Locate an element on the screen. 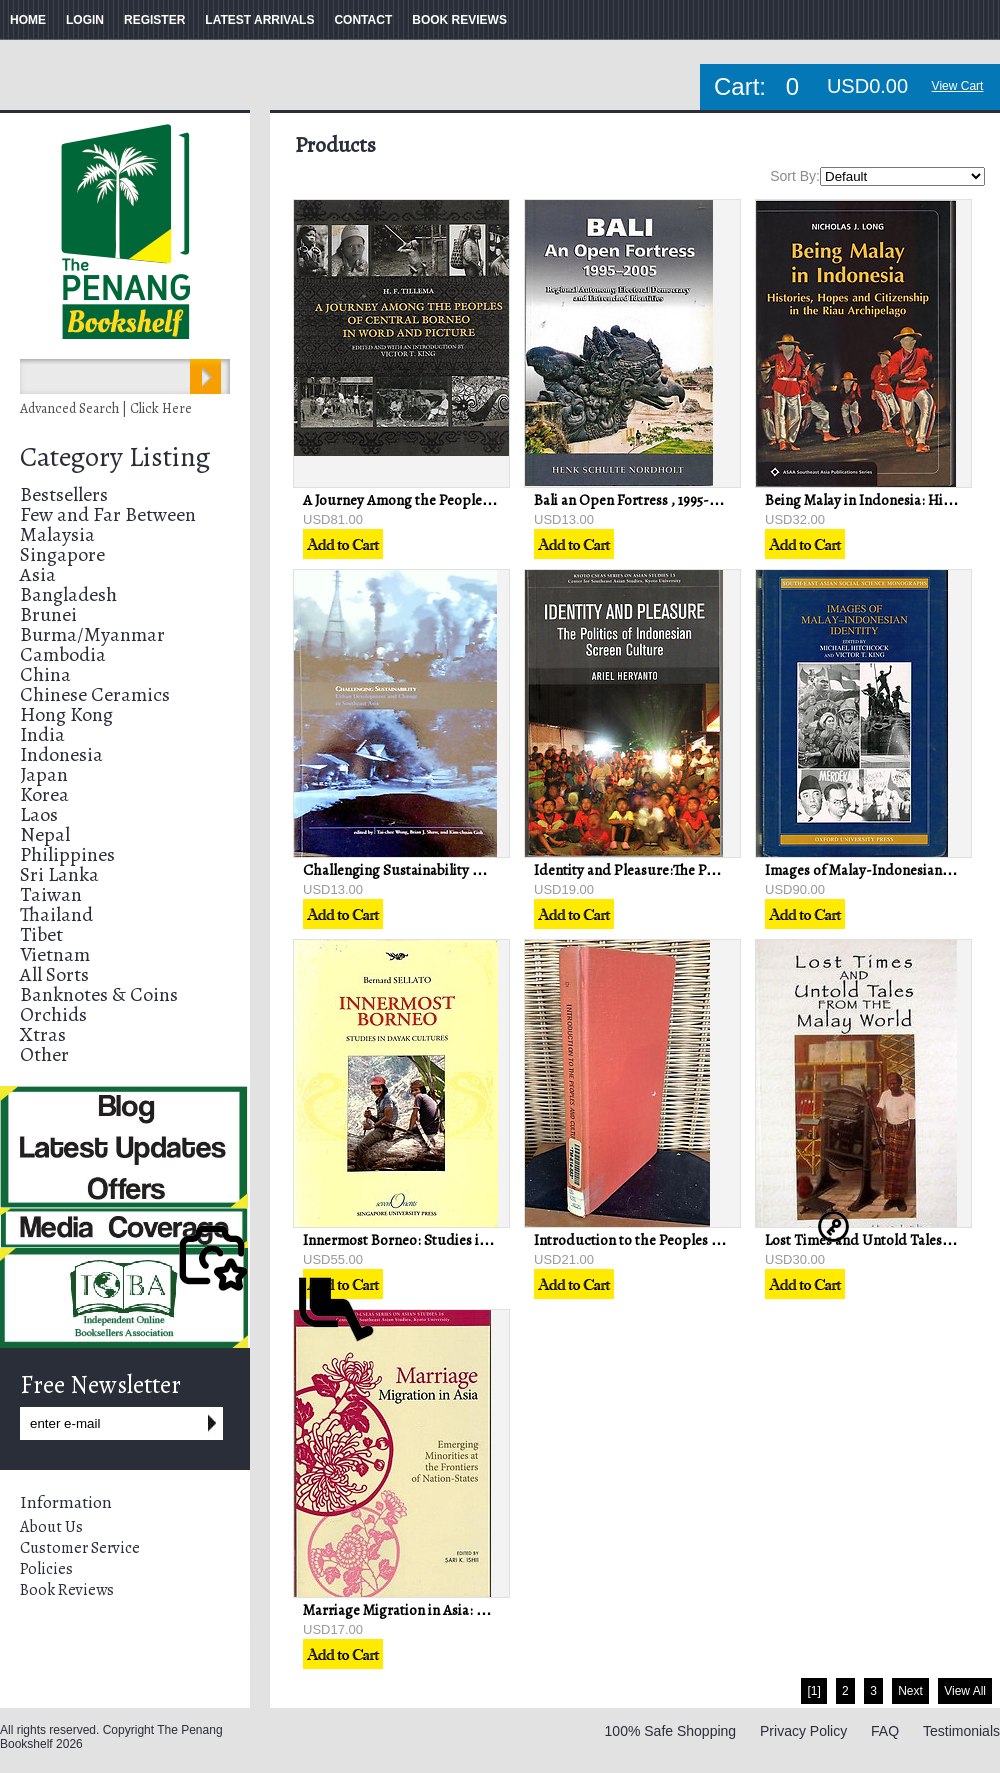 Image resolution: width=1000 pixels, height=1773 pixels. mark a photo as favorite is located at coordinates (212, 1255).